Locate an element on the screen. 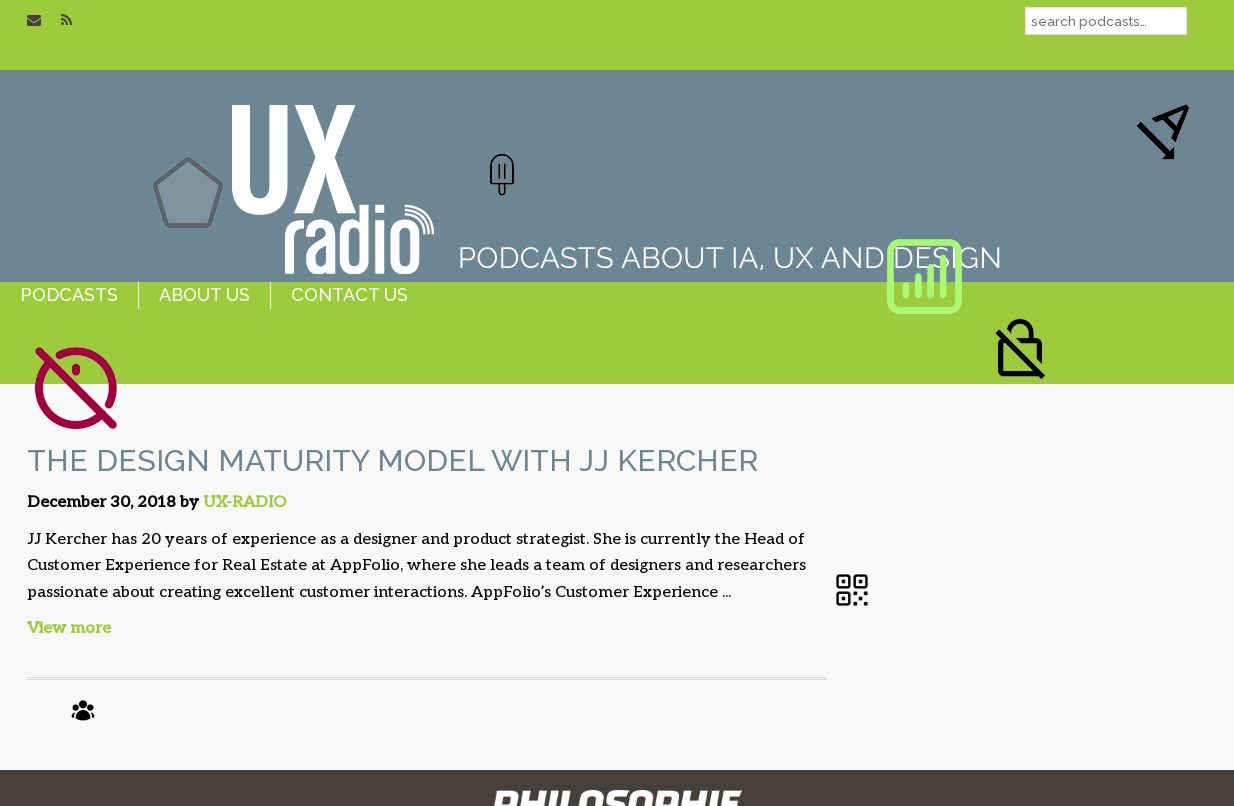 This screenshot has width=1234, height=806. view analytics or statistics is located at coordinates (924, 276).